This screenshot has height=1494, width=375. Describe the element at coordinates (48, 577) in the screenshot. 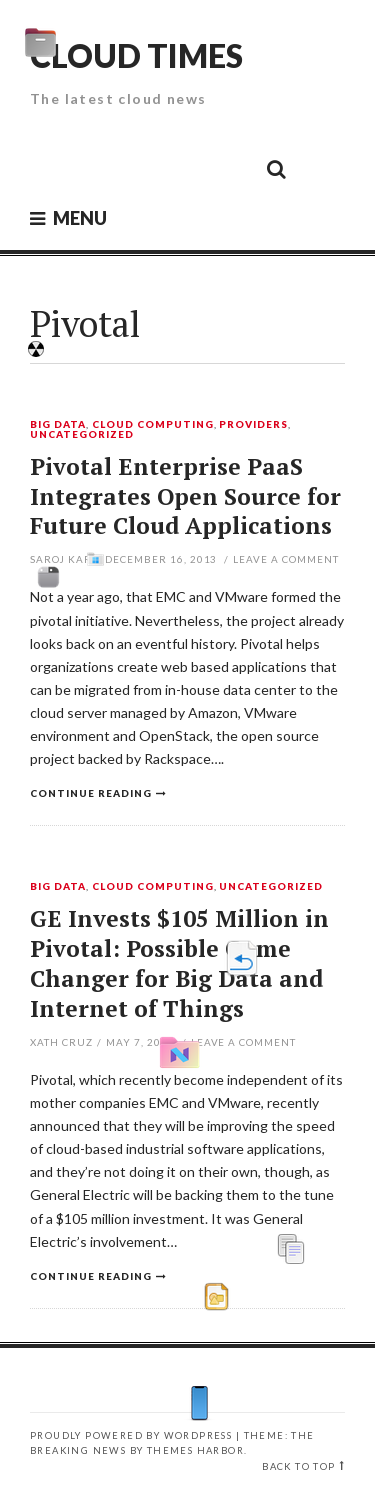

I see `open tabs preferences in system settings` at that location.